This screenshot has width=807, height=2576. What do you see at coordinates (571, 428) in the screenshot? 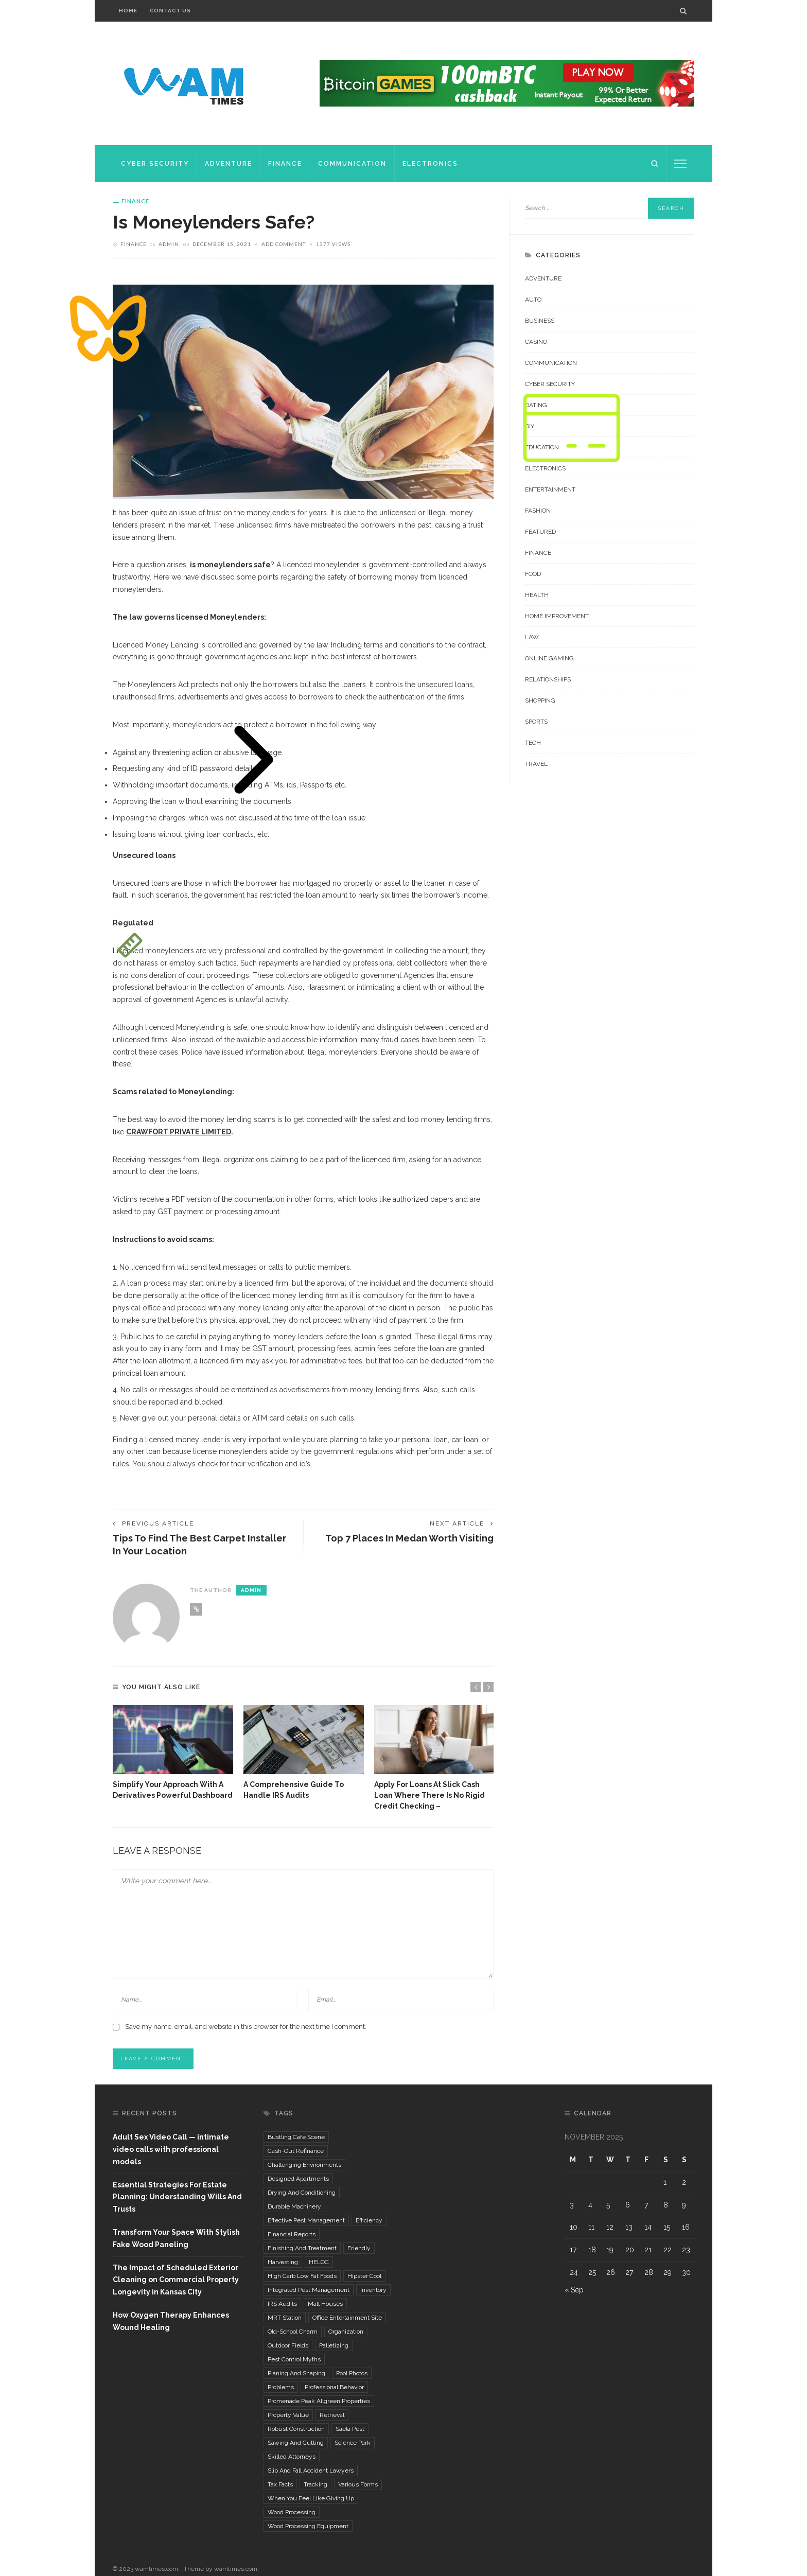
I see `manage payment methods` at bounding box center [571, 428].